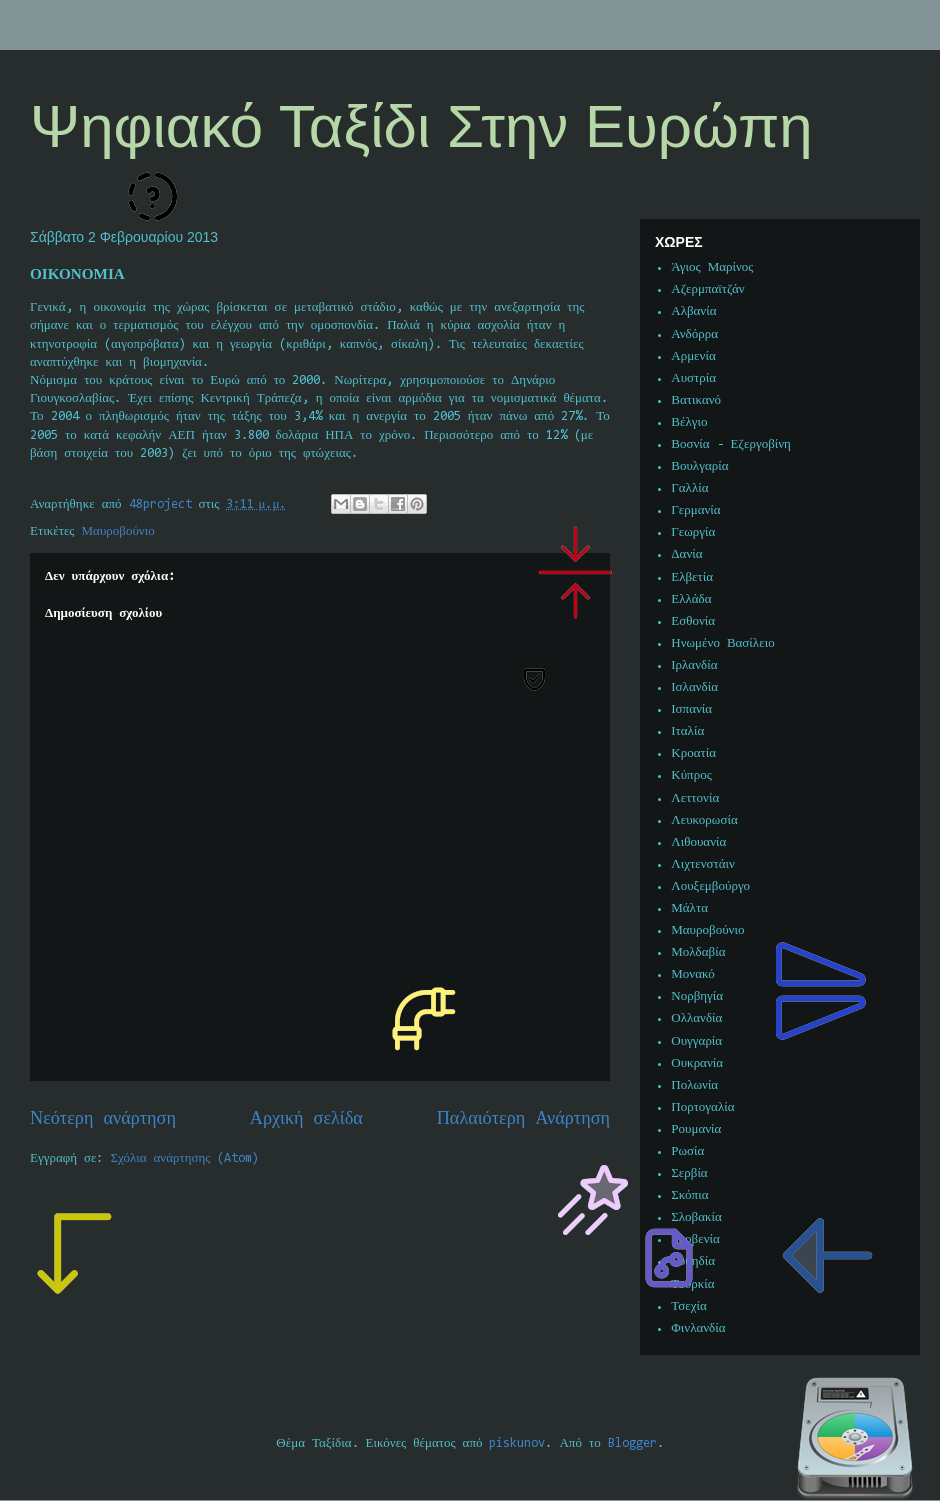 Image resolution: width=940 pixels, height=1501 pixels. Describe the element at coordinates (534, 678) in the screenshot. I see `indicates verified security or protection status` at that location.